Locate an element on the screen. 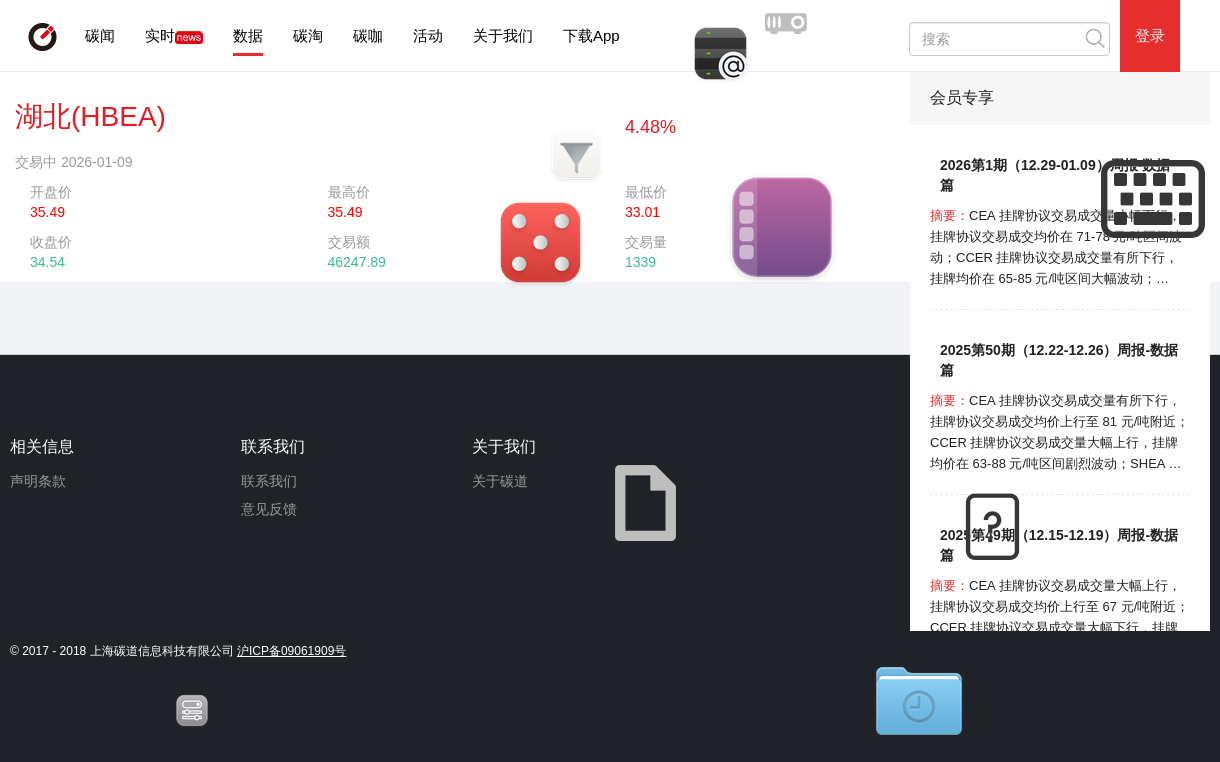 This screenshot has height=762, width=1220. open filter or sorting preferences is located at coordinates (576, 154).